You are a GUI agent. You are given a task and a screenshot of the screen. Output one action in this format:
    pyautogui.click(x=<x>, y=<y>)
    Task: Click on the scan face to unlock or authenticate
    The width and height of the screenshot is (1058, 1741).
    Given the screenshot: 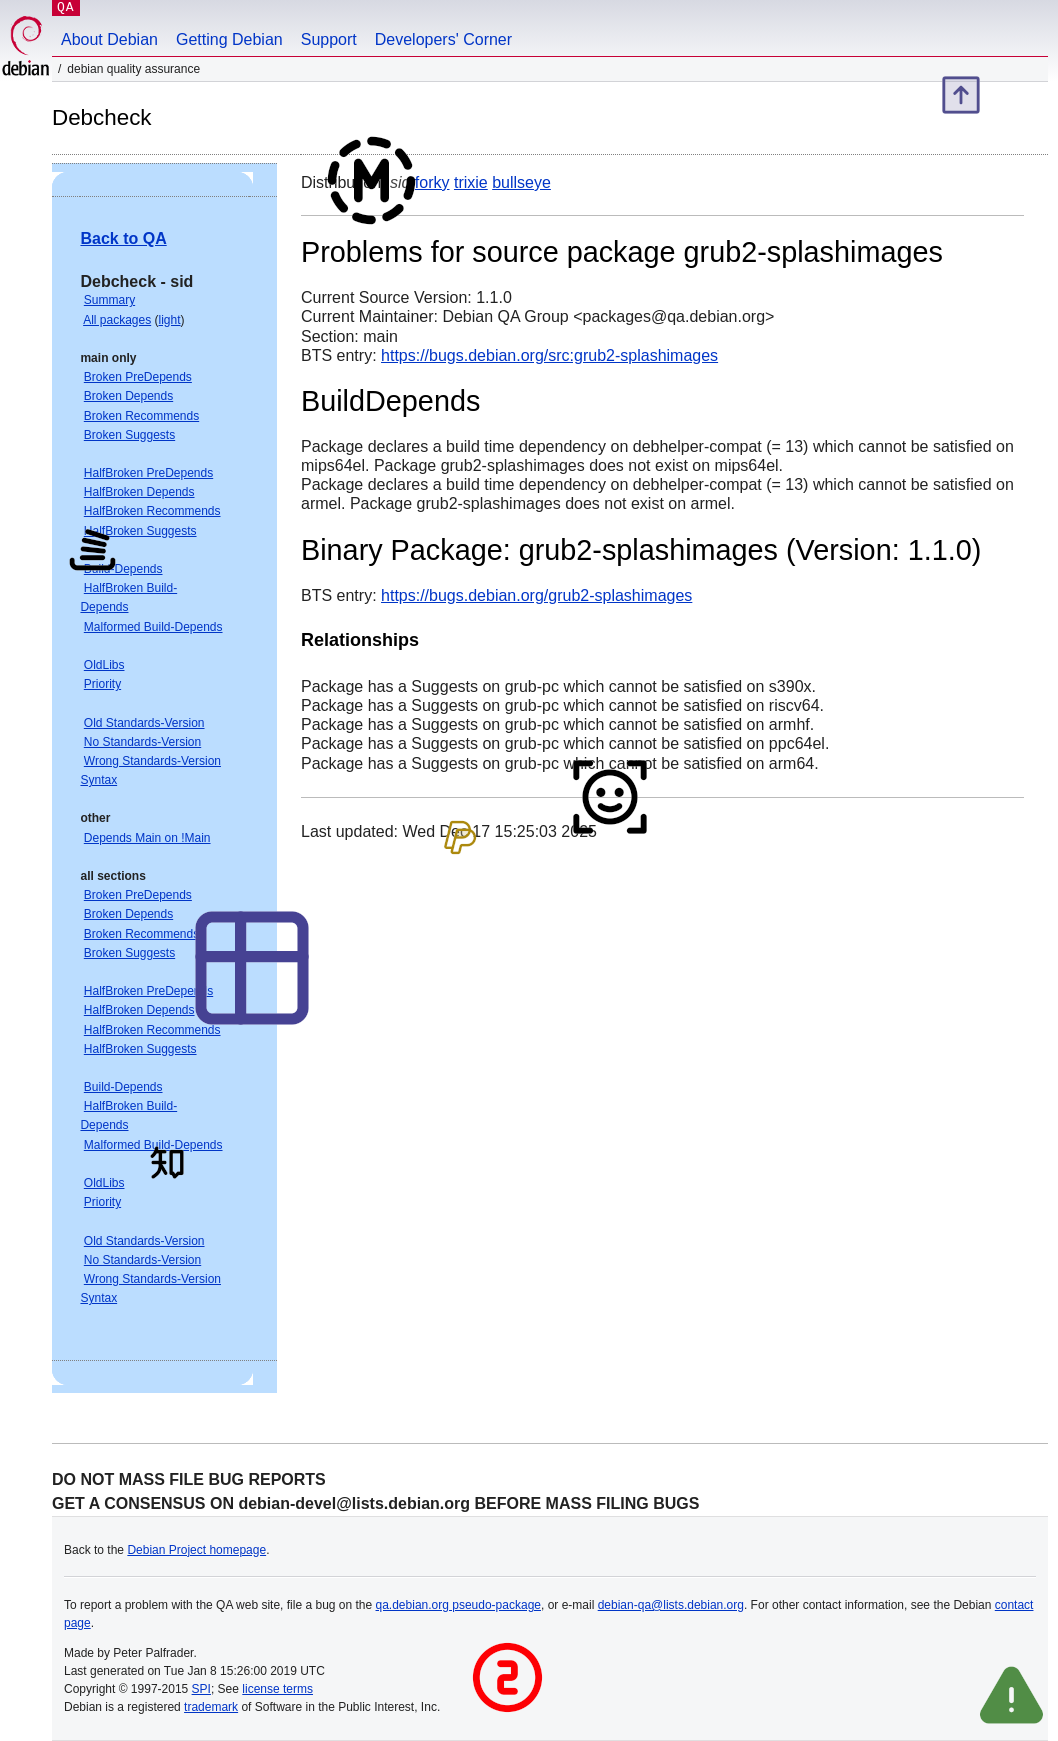 What is the action you would take?
    pyautogui.click(x=610, y=797)
    